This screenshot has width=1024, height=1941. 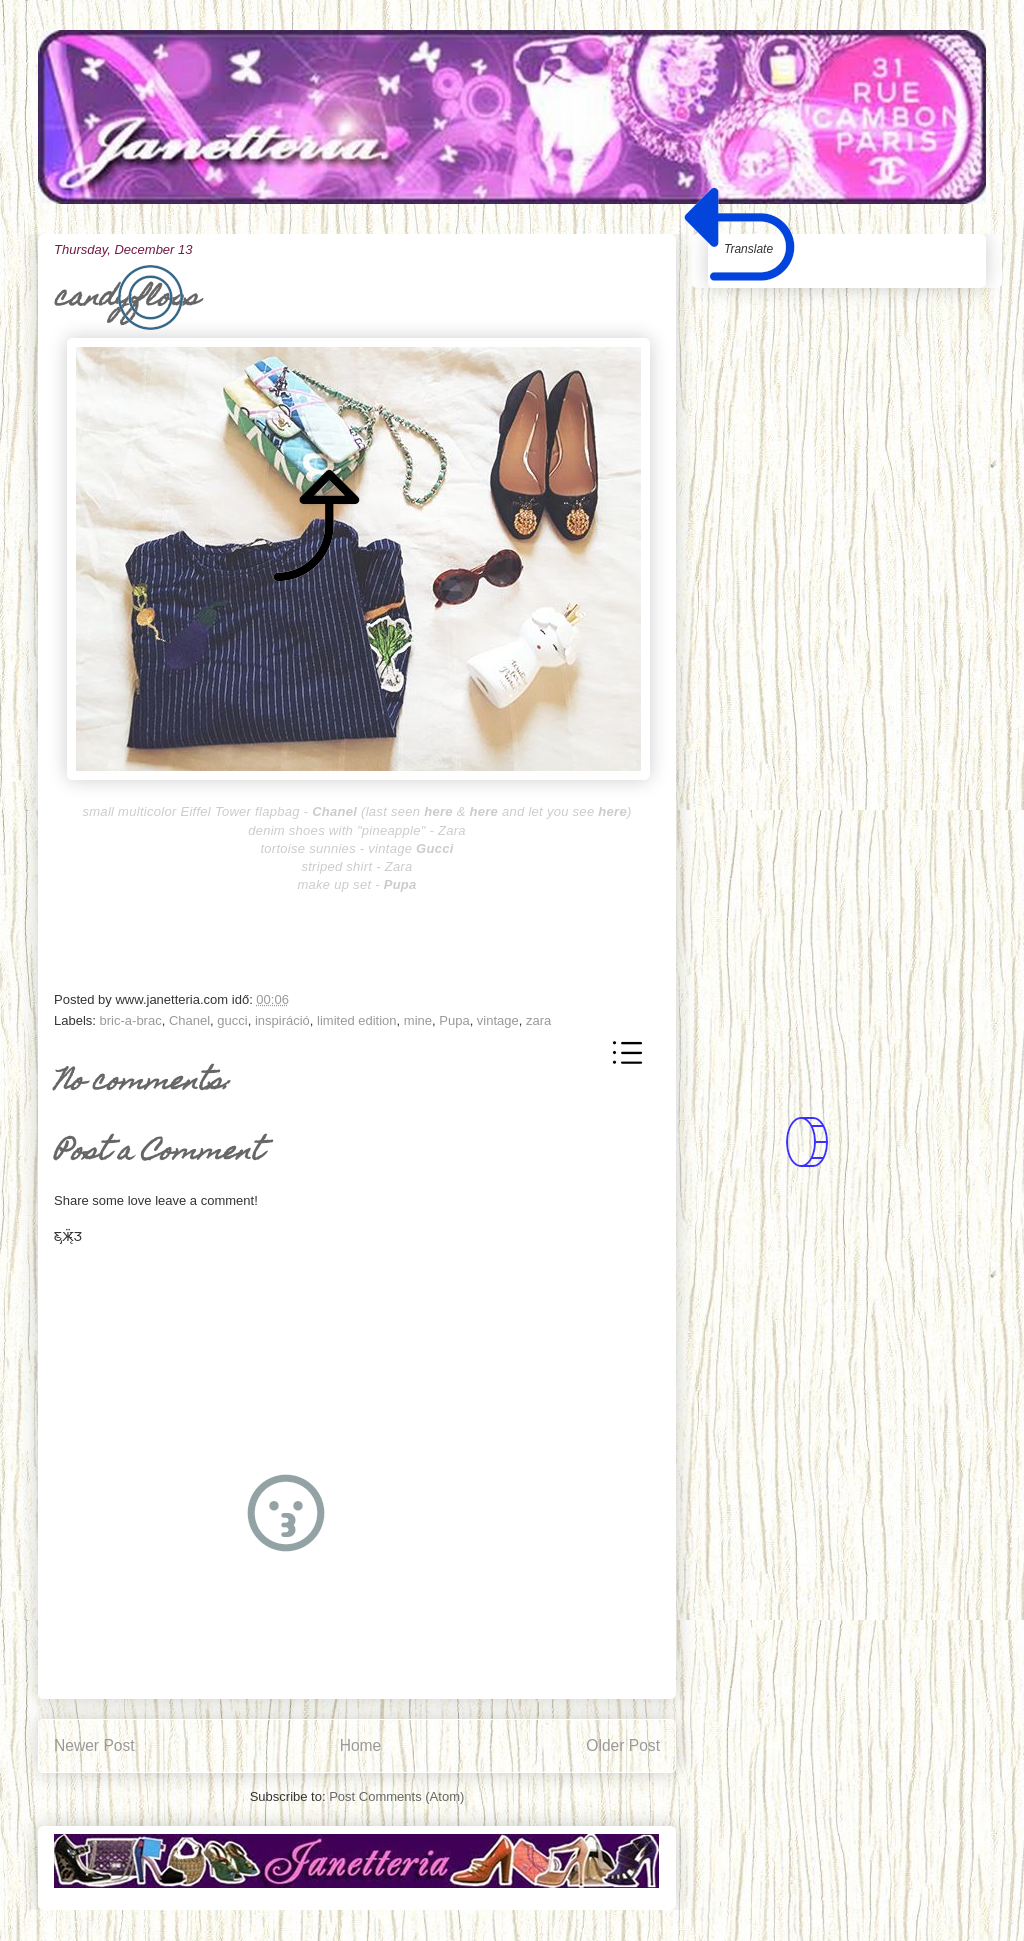 What do you see at coordinates (286, 1513) in the screenshot?
I see `send a kiss or blowing kiss emoji` at bounding box center [286, 1513].